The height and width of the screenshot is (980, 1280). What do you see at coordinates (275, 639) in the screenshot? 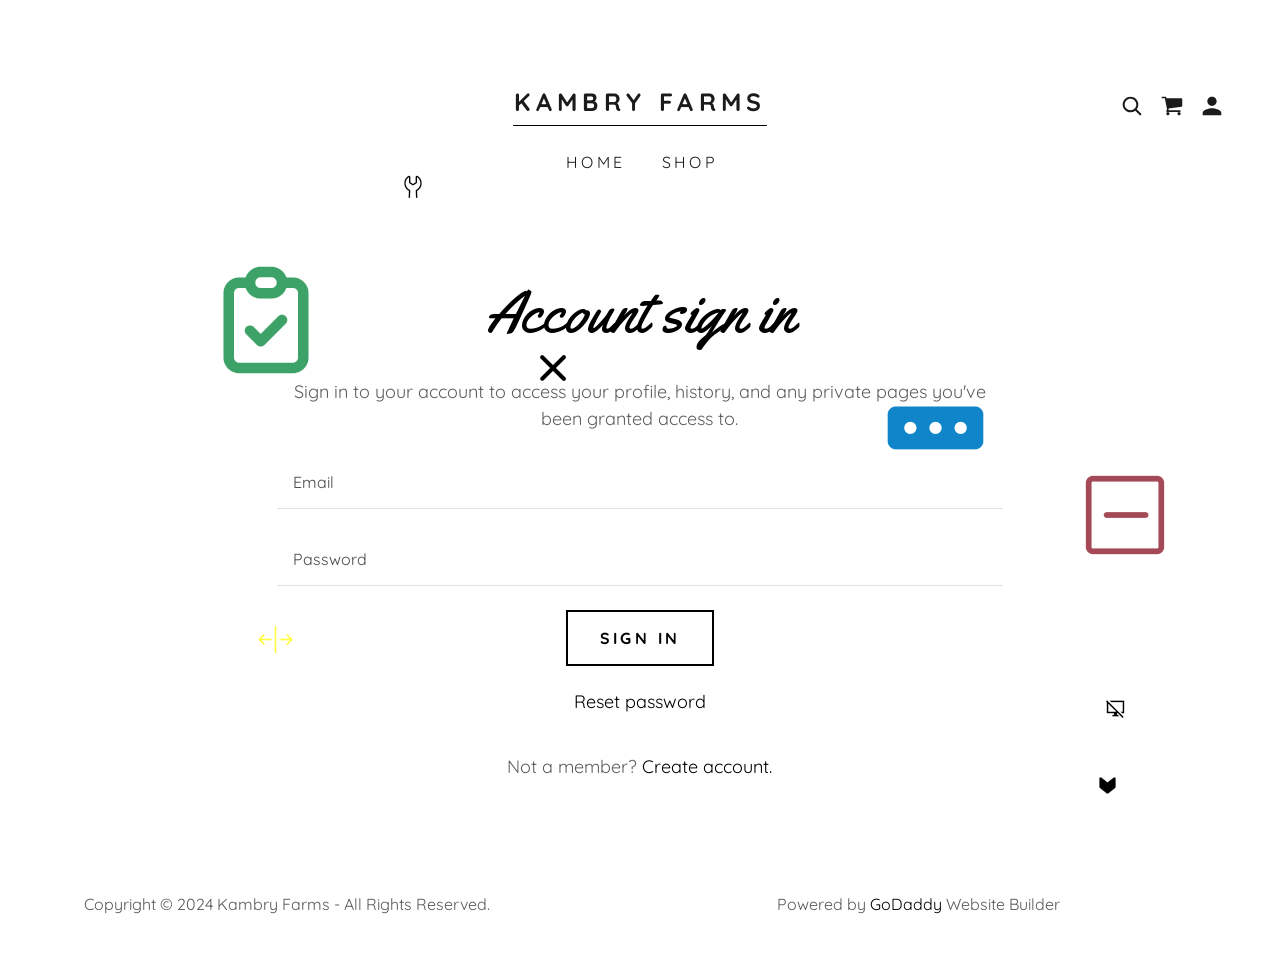
I see `expand content horizontally` at bounding box center [275, 639].